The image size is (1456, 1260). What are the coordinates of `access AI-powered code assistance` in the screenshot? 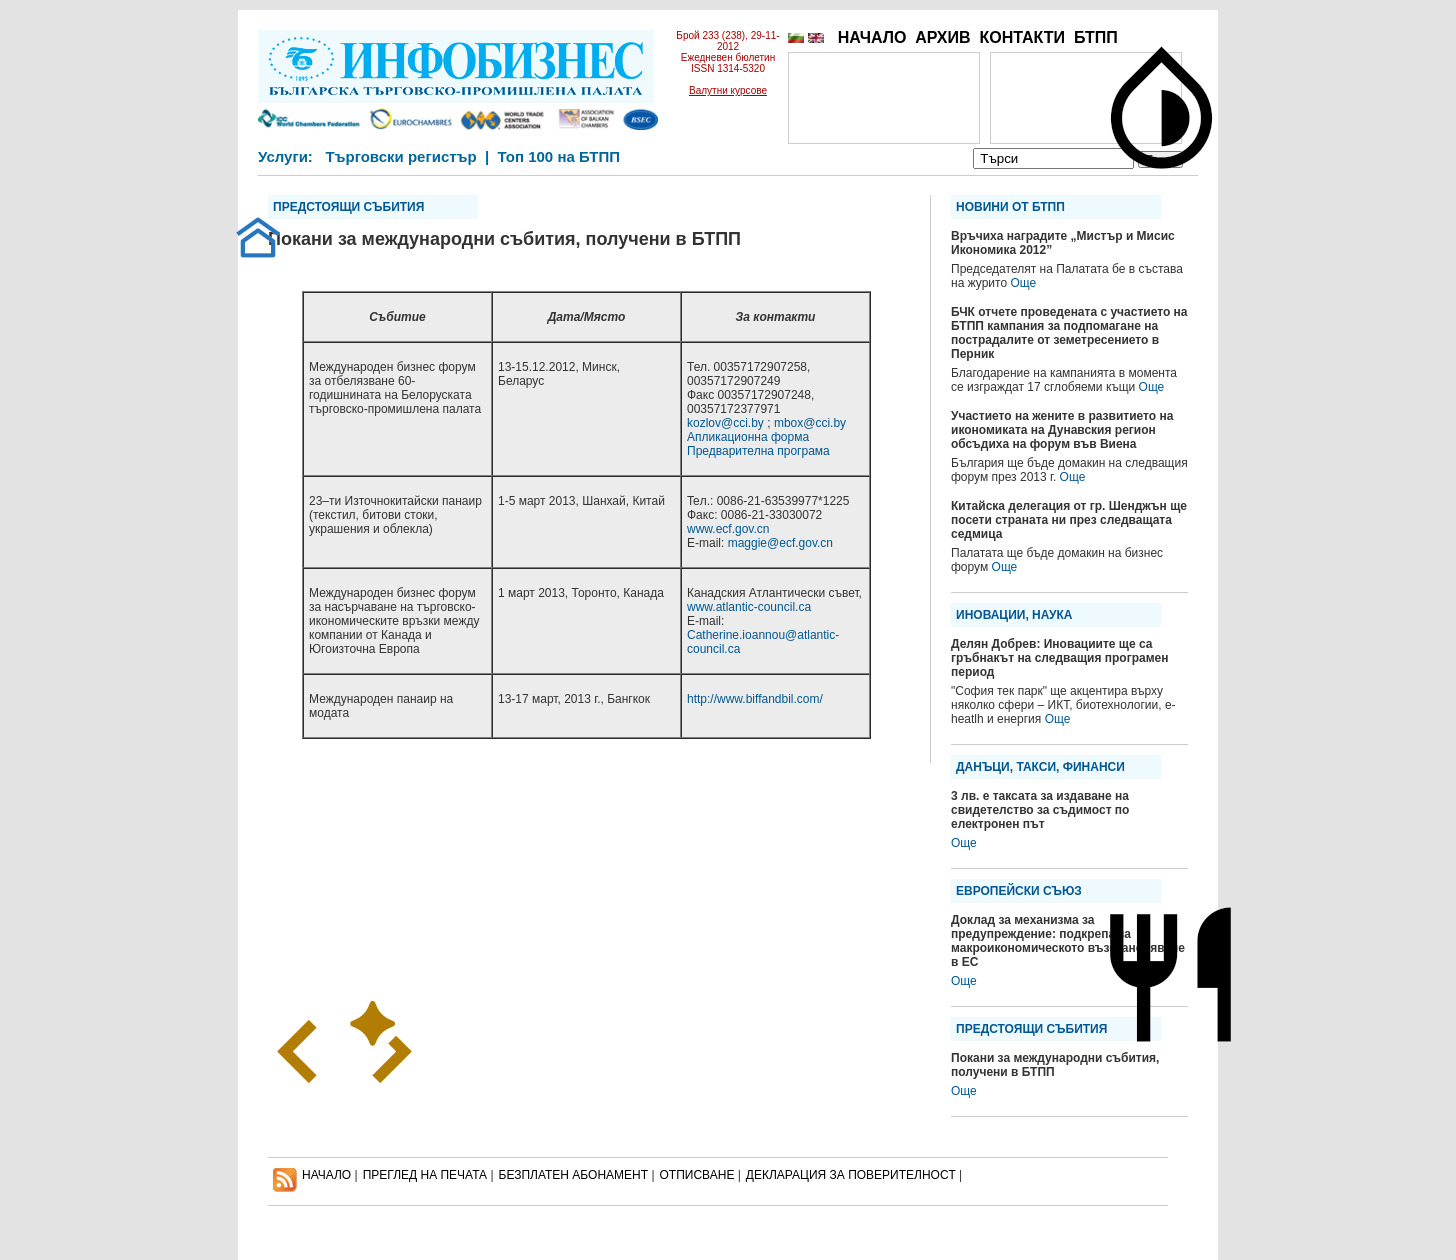 It's located at (344, 1051).